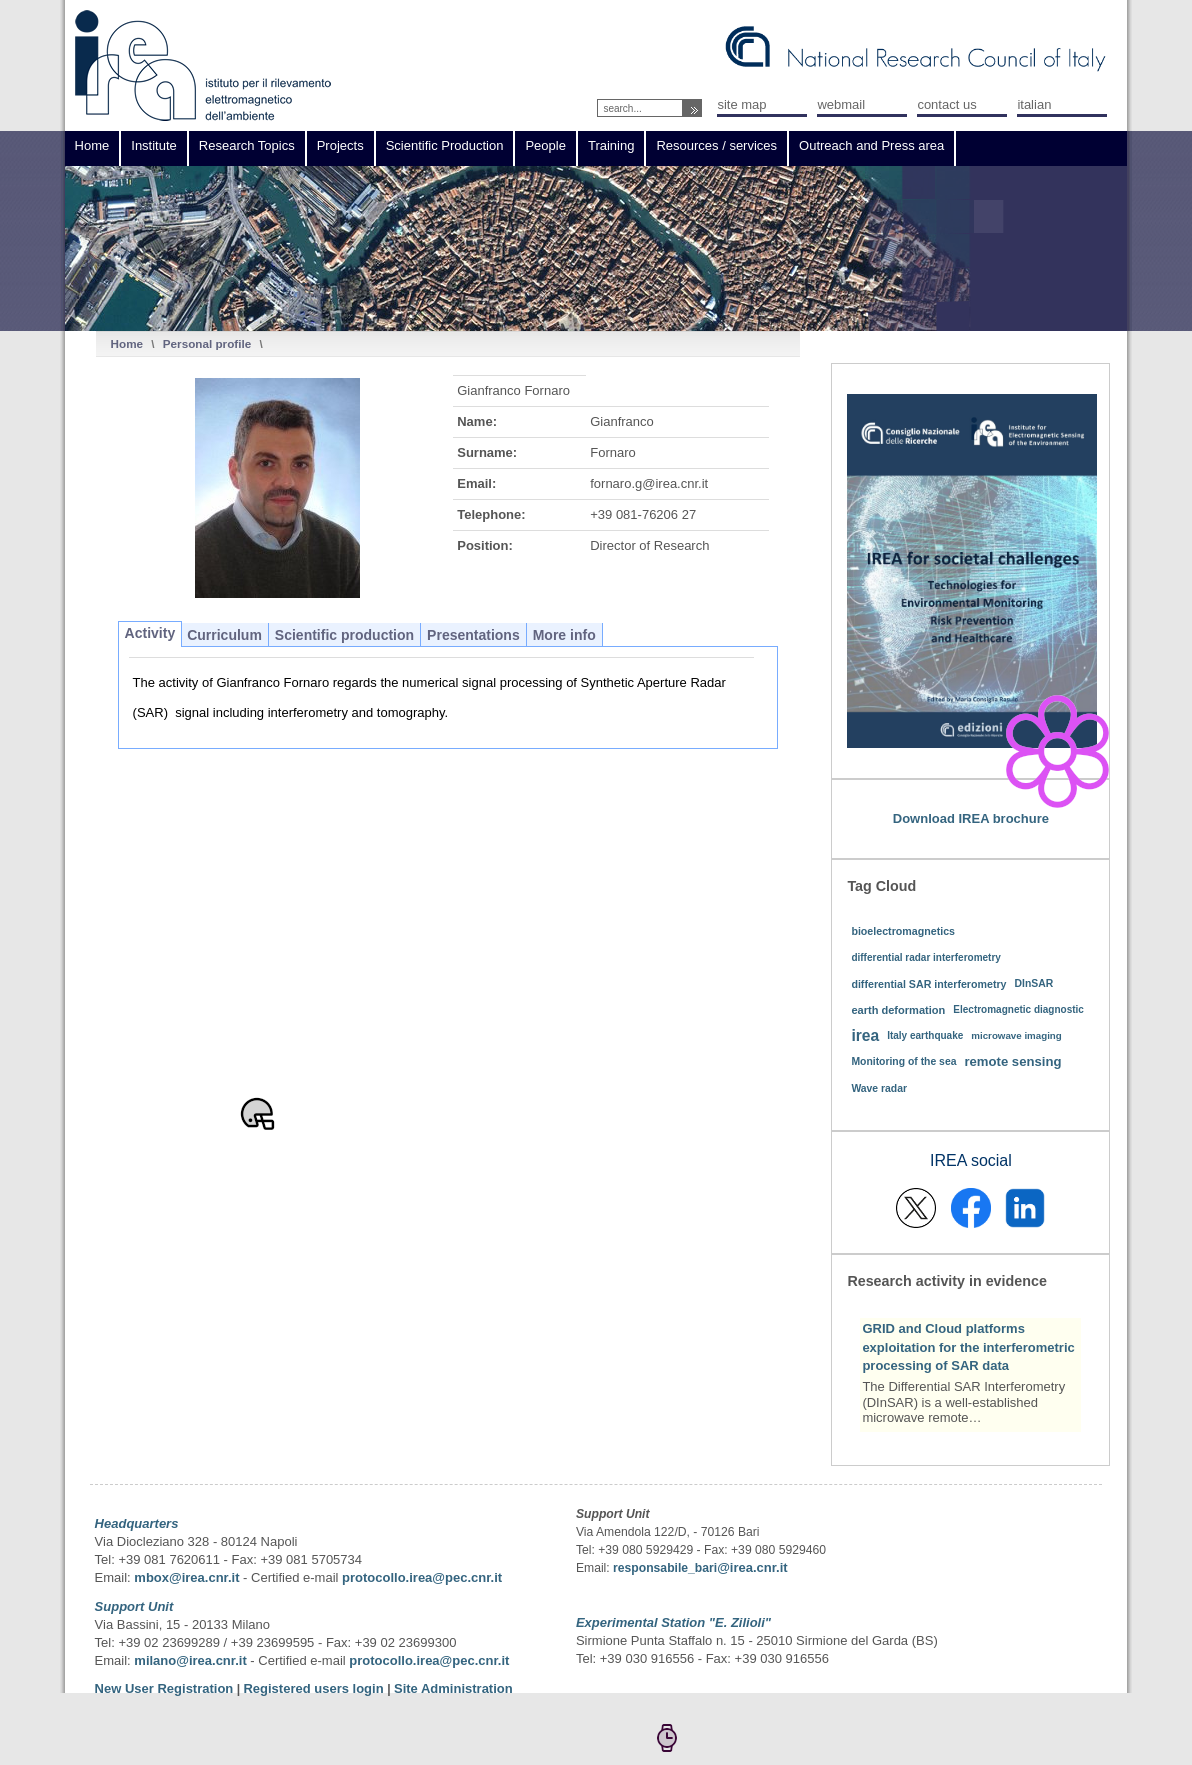  I want to click on view garden or plant-related content, so click(1057, 751).